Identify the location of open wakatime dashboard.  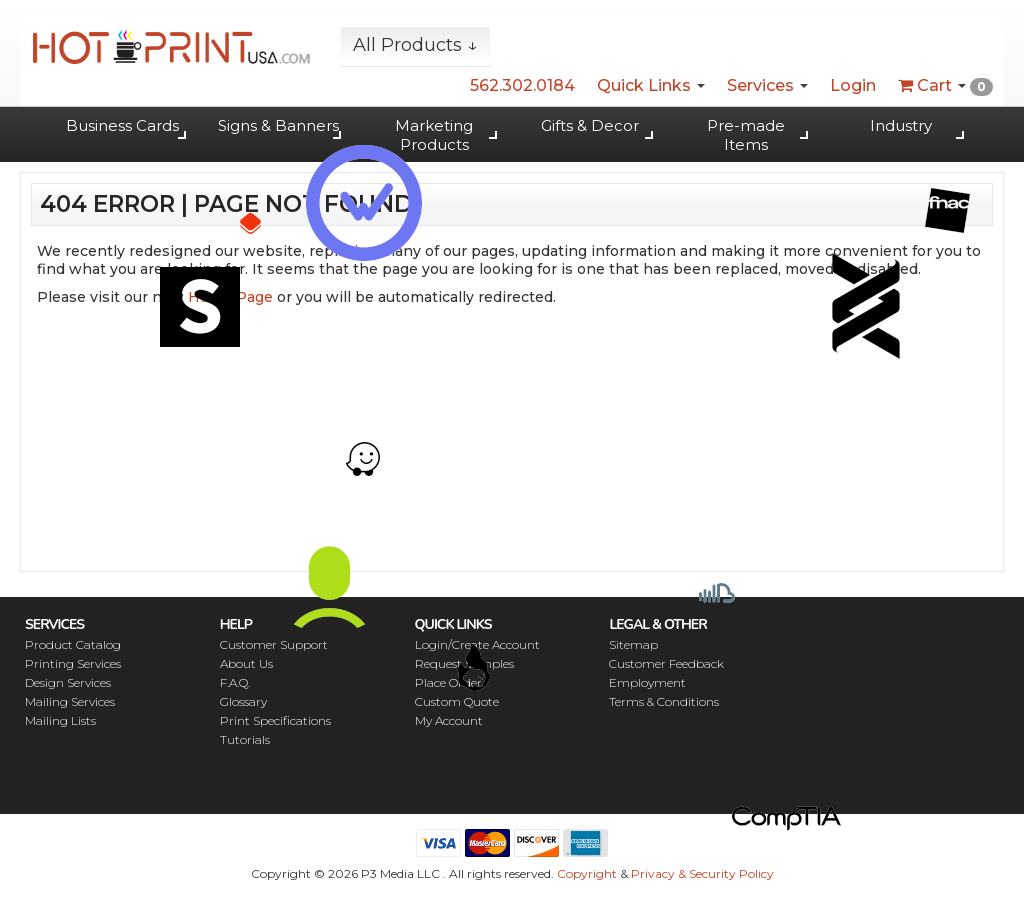
(364, 203).